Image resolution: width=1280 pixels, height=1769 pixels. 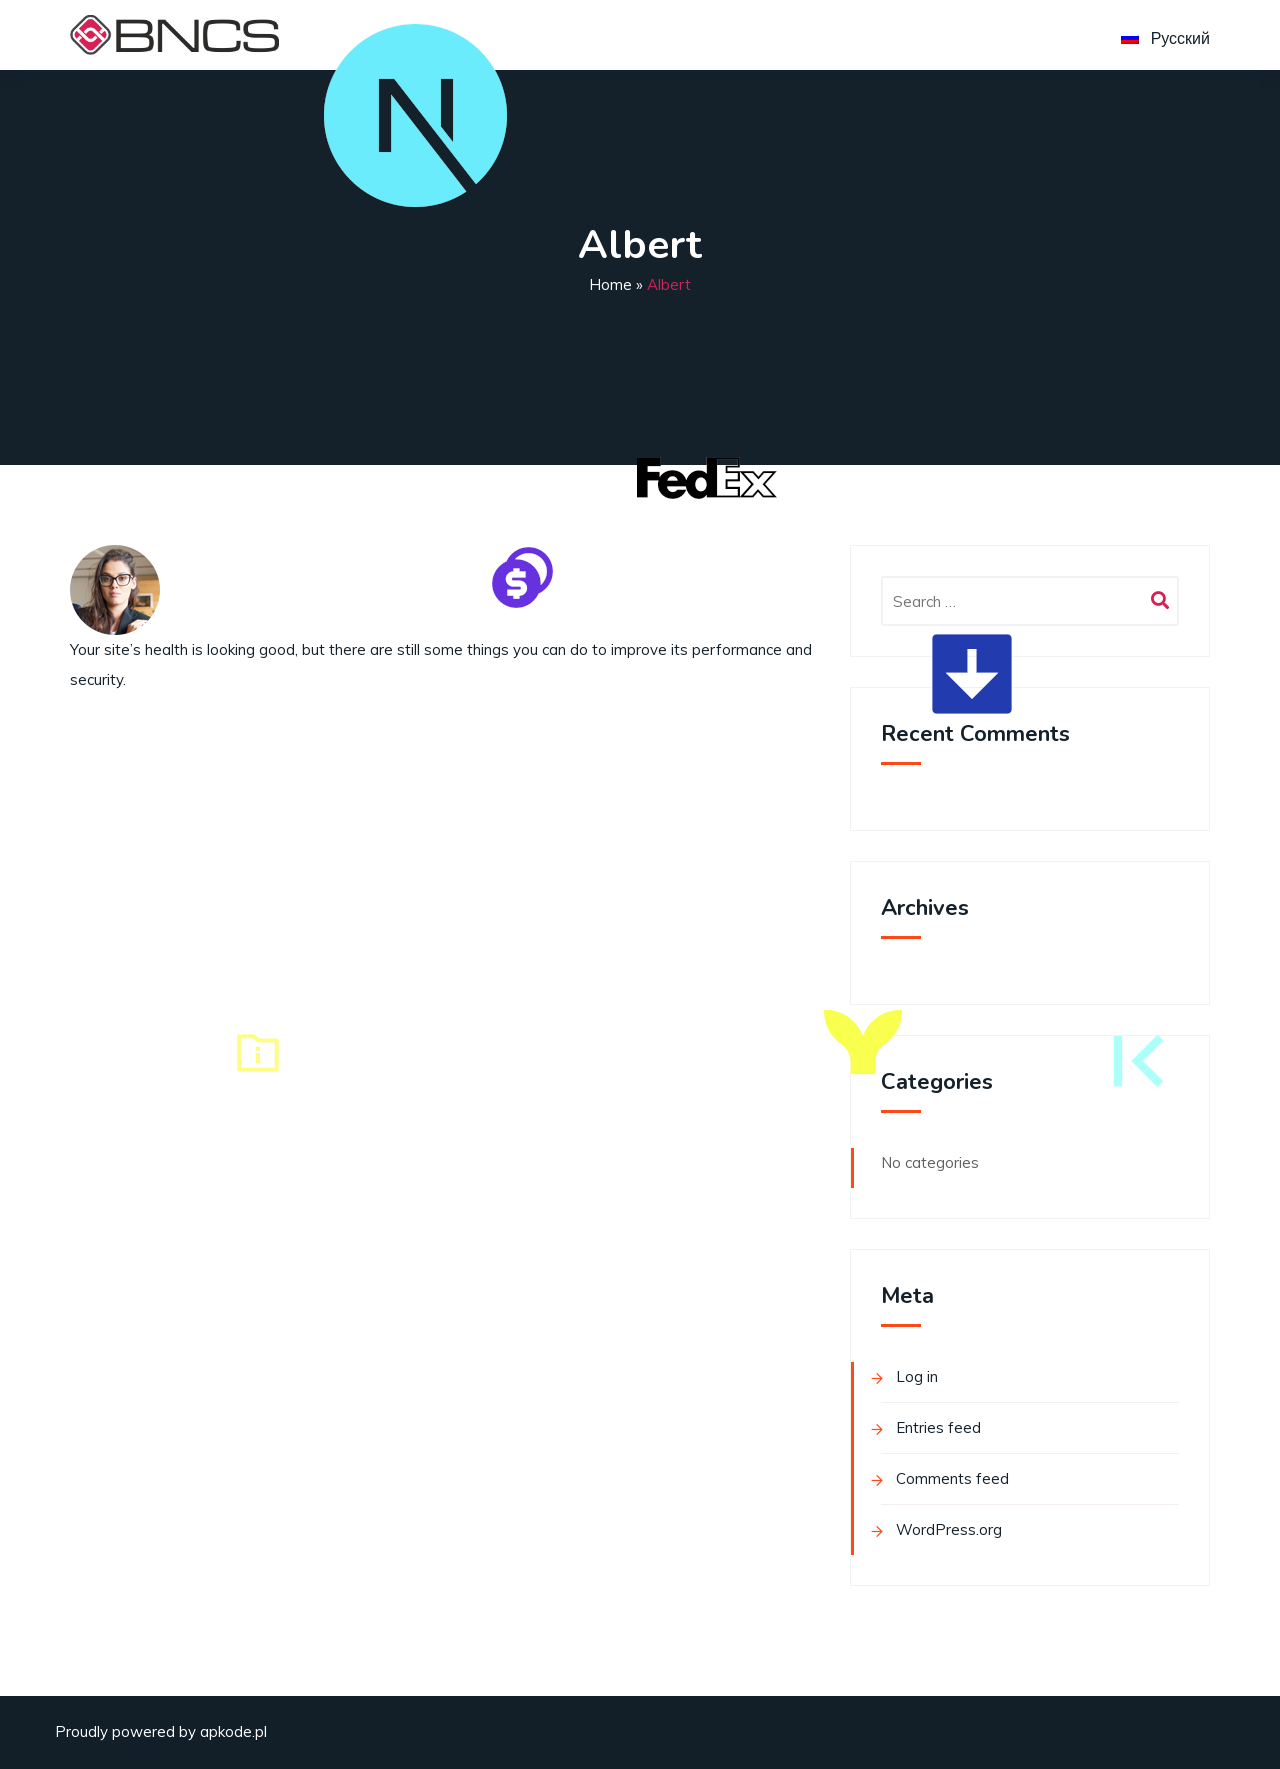 What do you see at coordinates (415, 115) in the screenshot?
I see `Next.js framework logo` at bounding box center [415, 115].